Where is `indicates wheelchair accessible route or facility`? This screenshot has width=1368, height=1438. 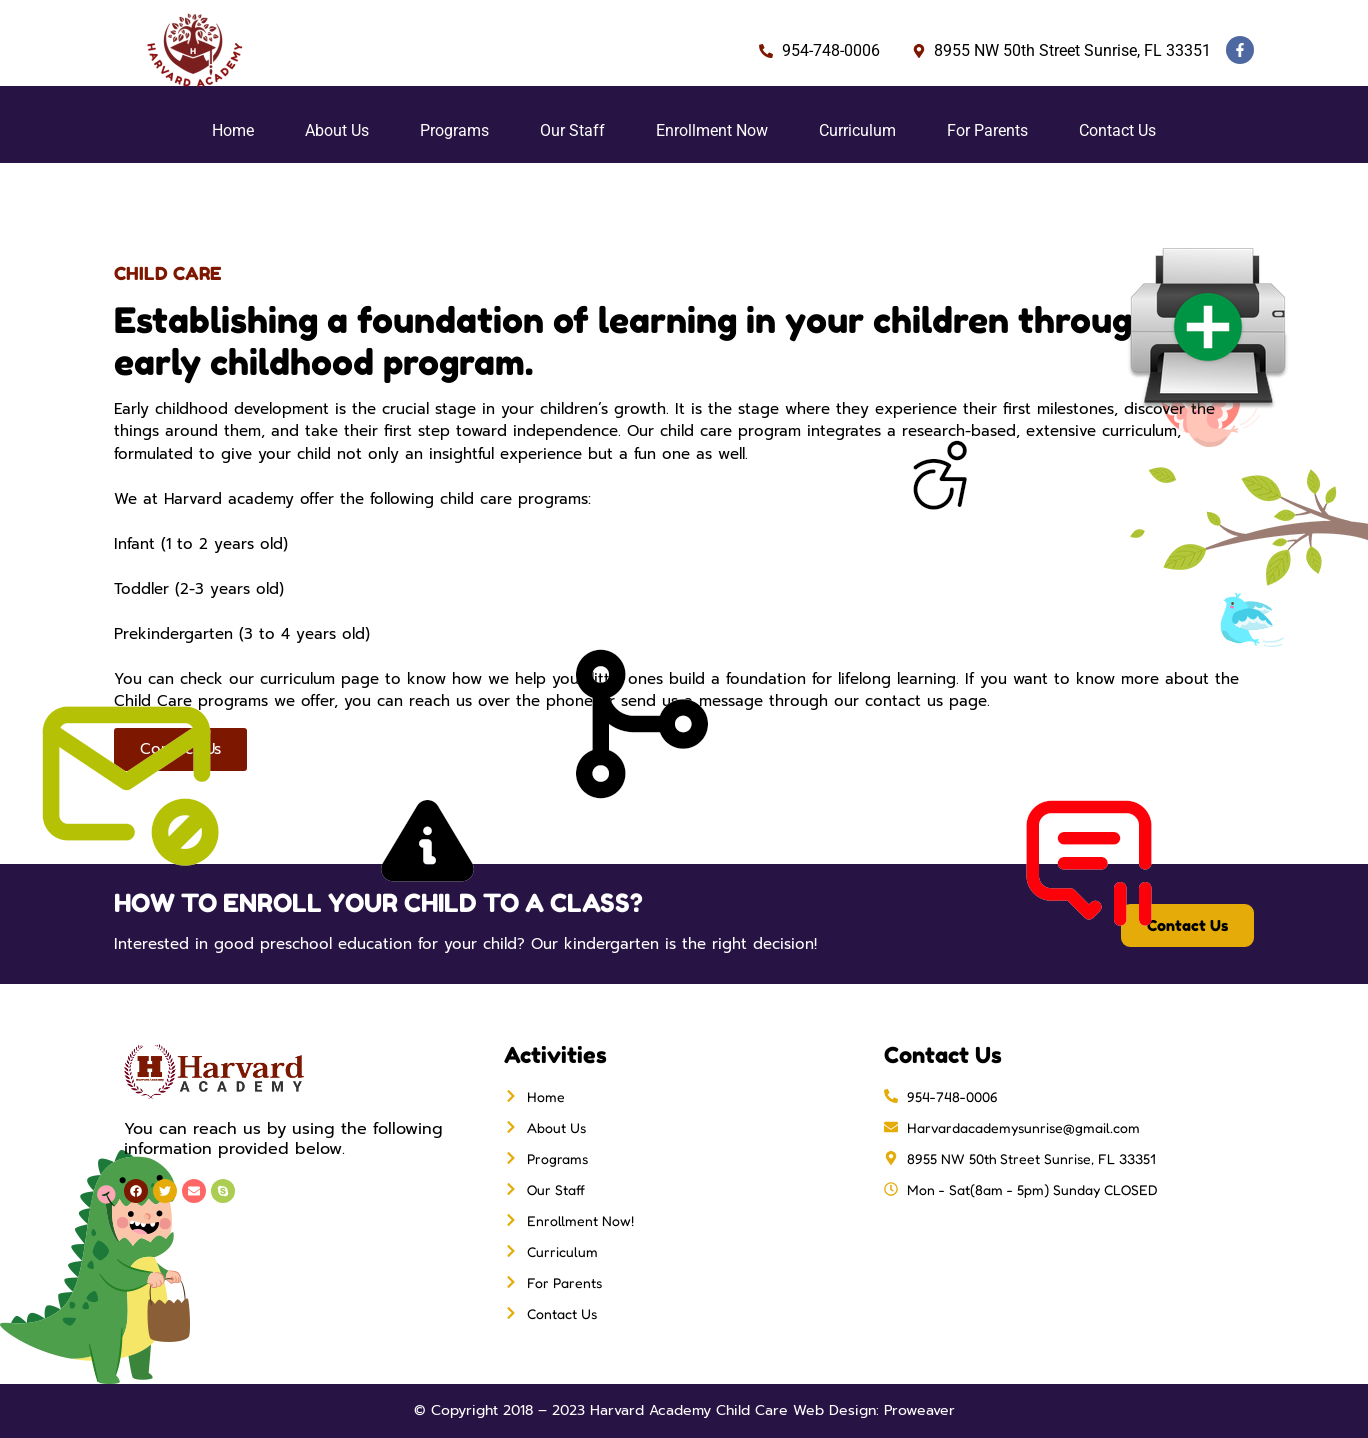 indicates wheelchair accessible route or facility is located at coordinates (941, 476).